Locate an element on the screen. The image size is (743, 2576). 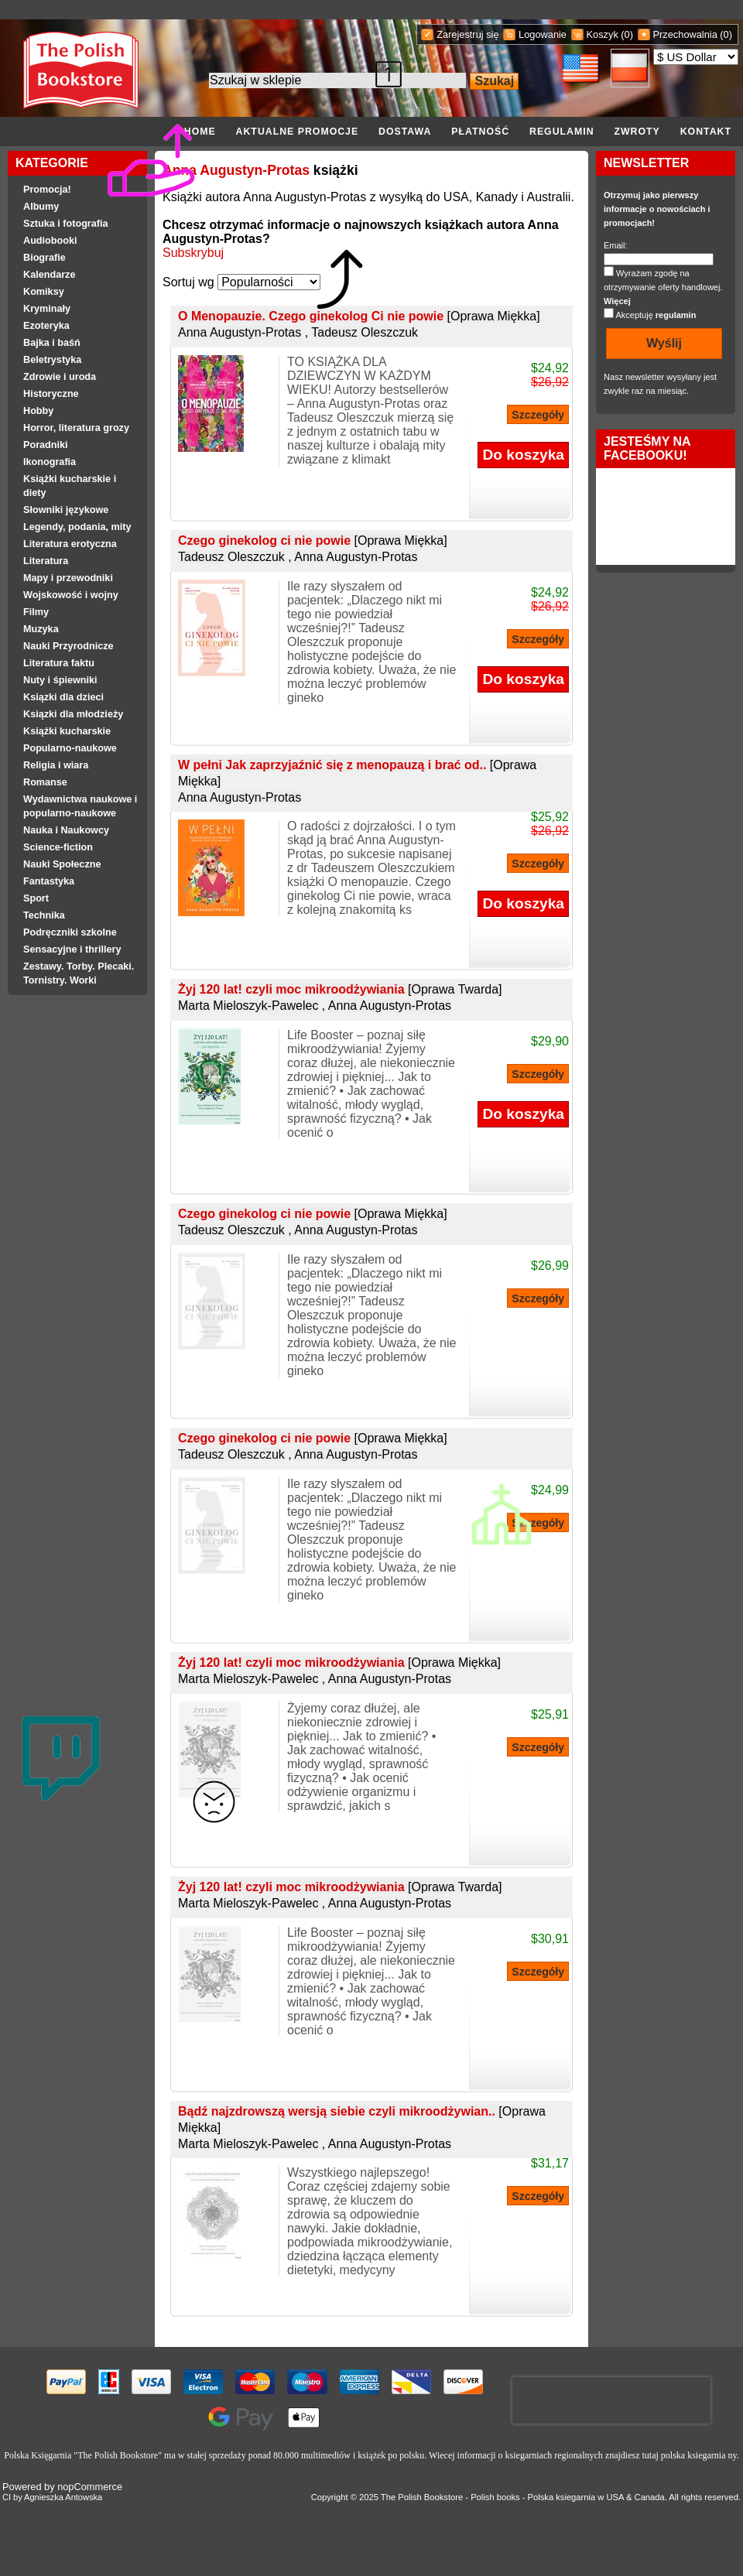
upload or send via hand gesture is located at coordinates (154, 165).